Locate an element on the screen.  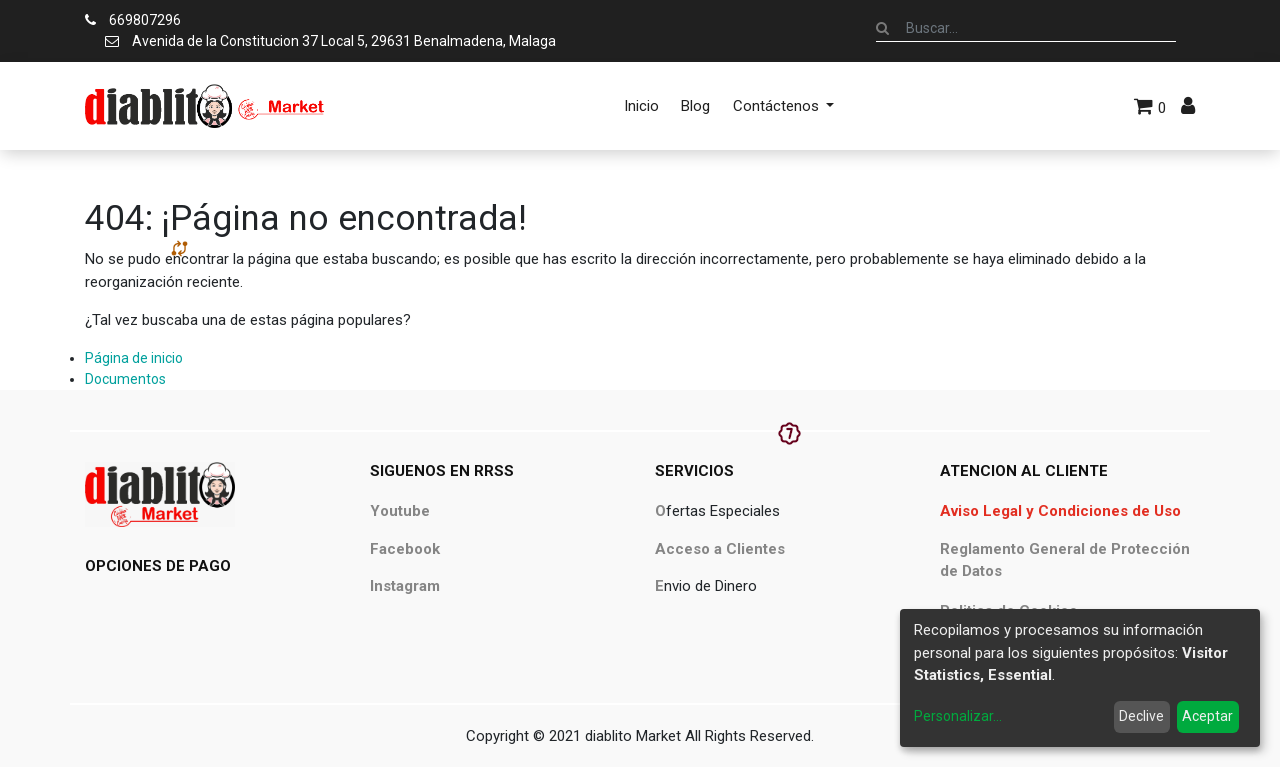
indicates rank or position number 7 is located at coordinates (789, 433).